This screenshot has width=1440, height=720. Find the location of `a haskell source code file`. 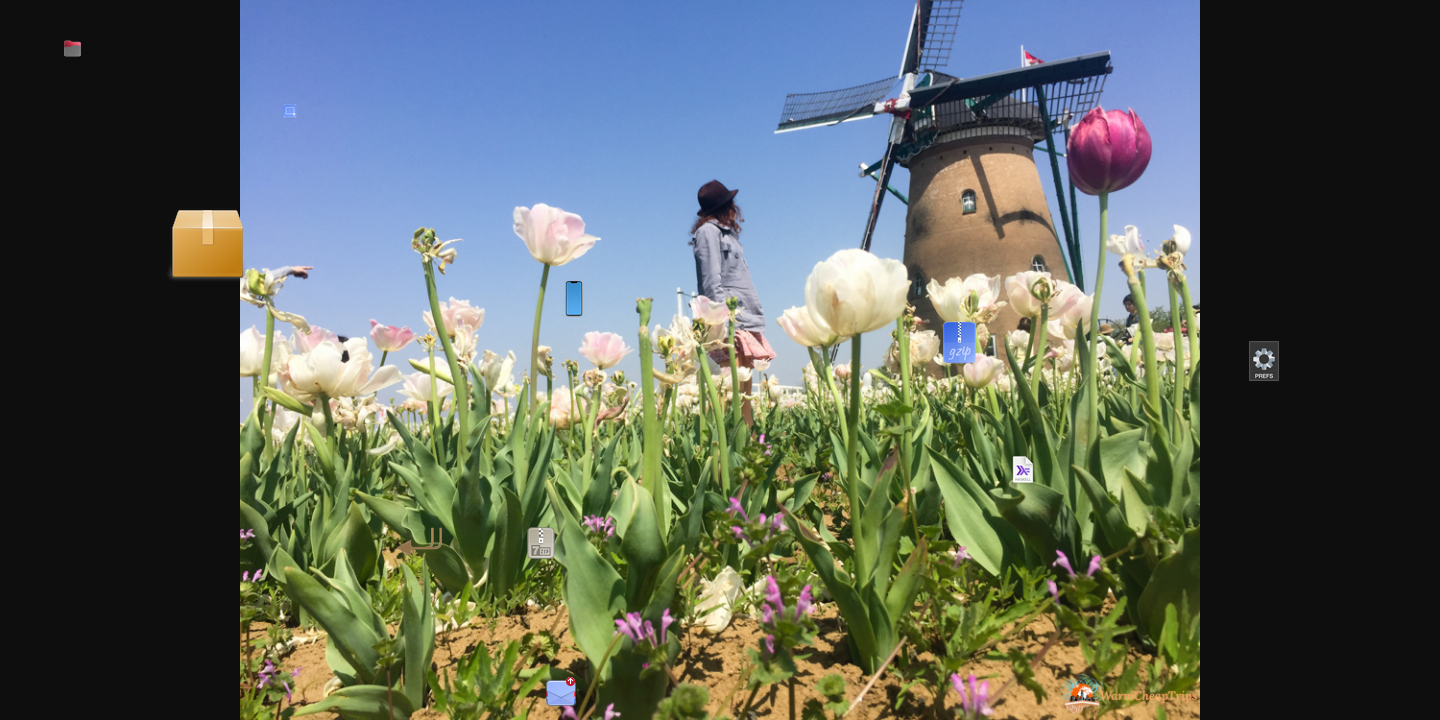

a haskell source code file is located at coordinates (1023, 470).